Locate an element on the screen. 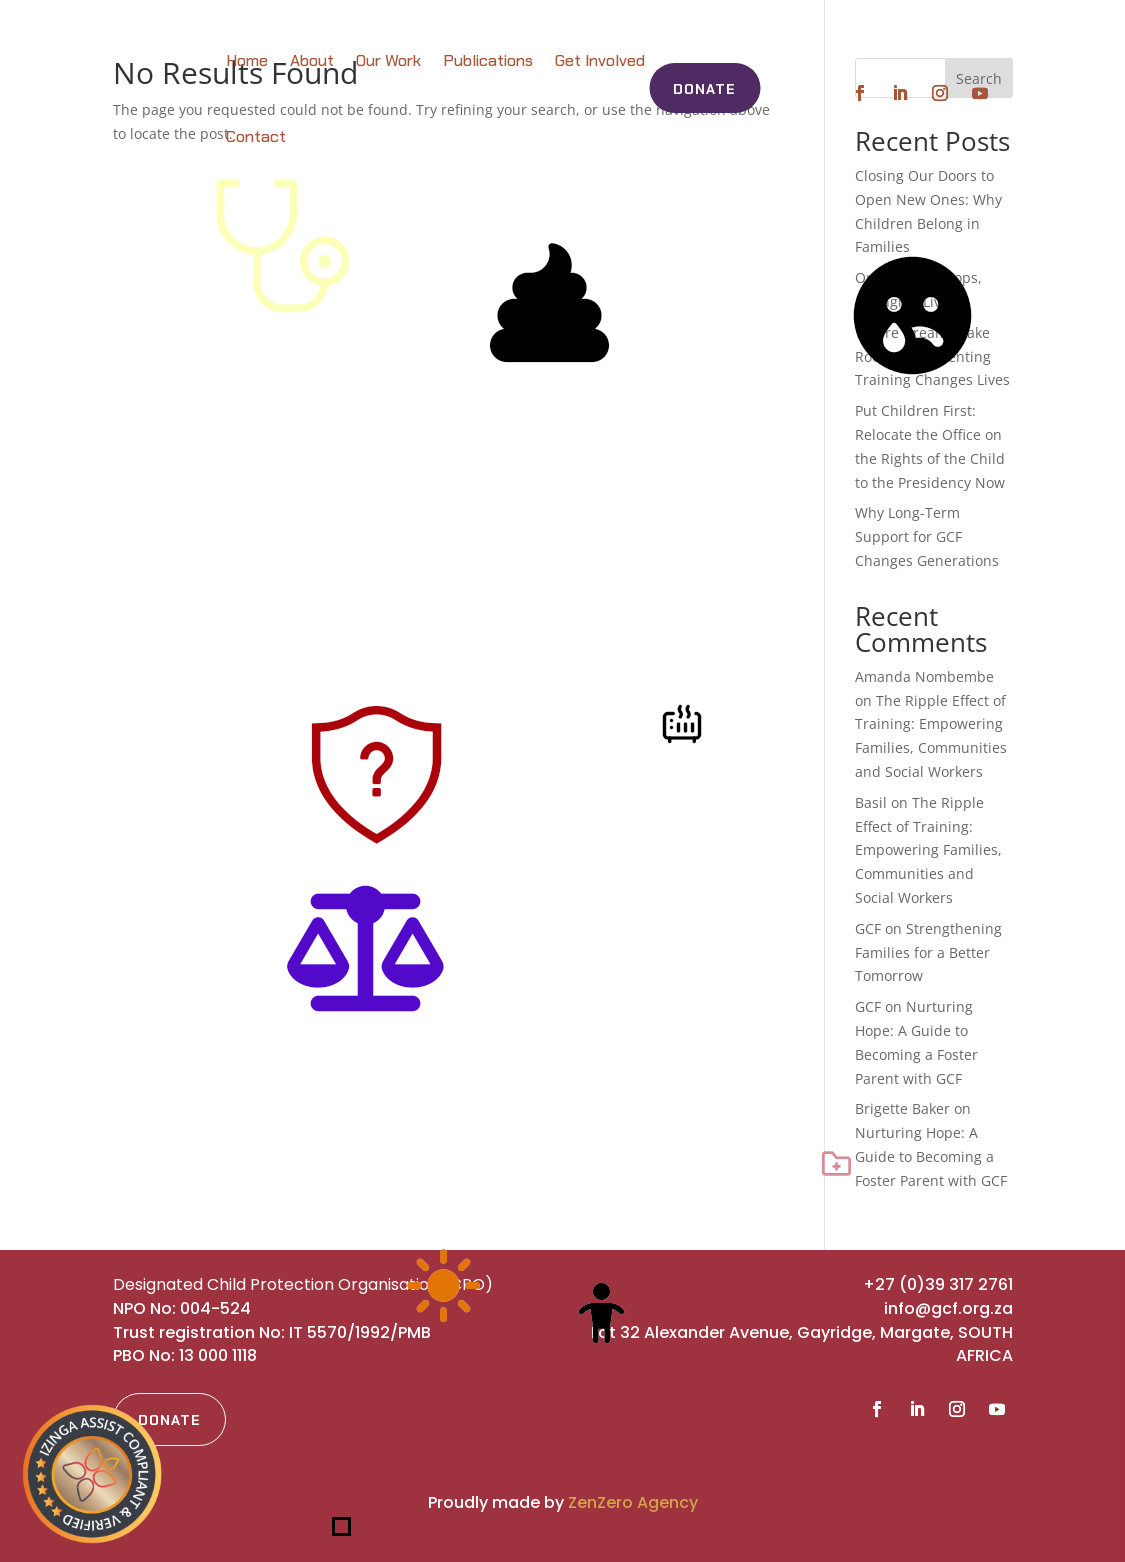 This screenshot has width=1125, height=1562. stop media playback is located at coordinates (341, 1526).